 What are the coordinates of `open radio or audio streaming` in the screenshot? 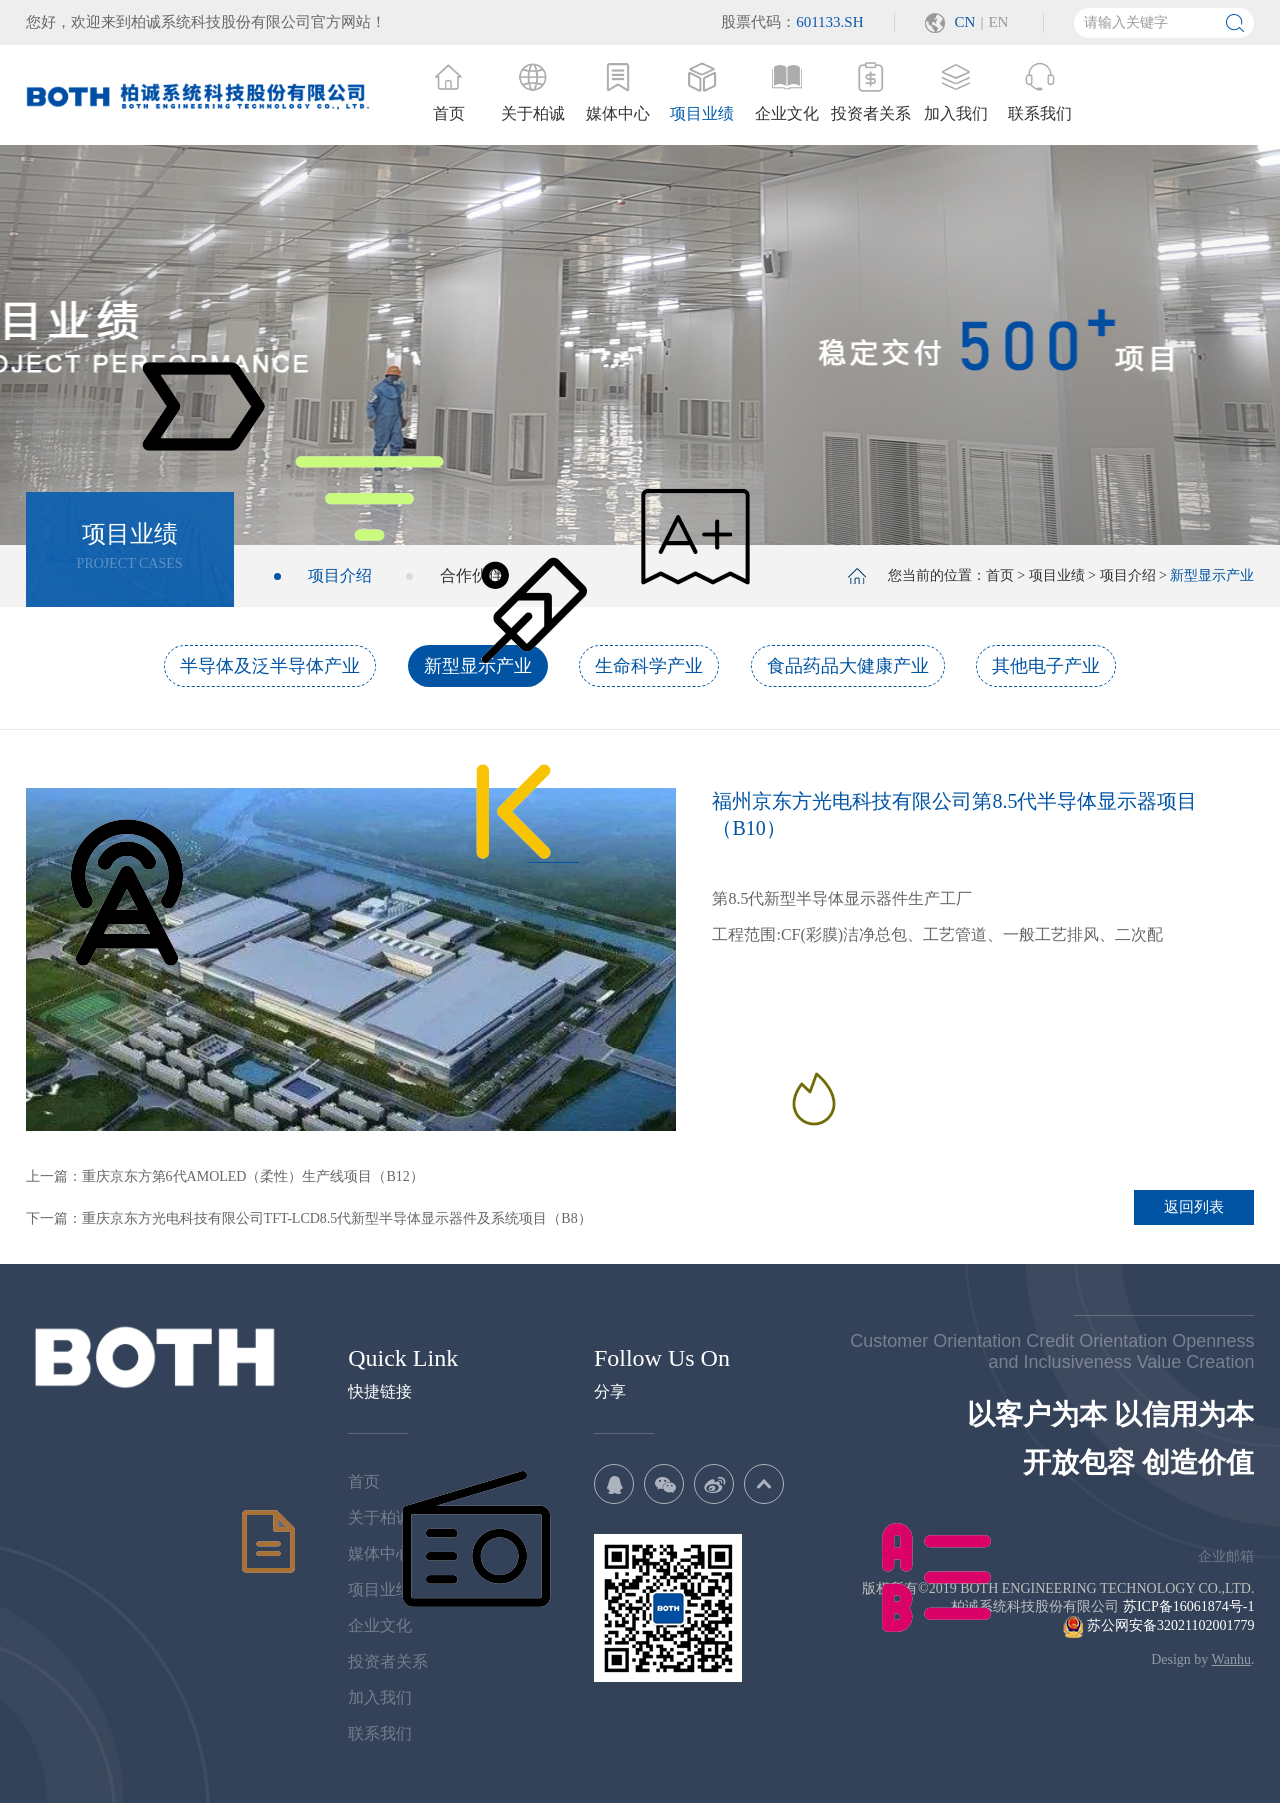 It's located at (476, 1550).